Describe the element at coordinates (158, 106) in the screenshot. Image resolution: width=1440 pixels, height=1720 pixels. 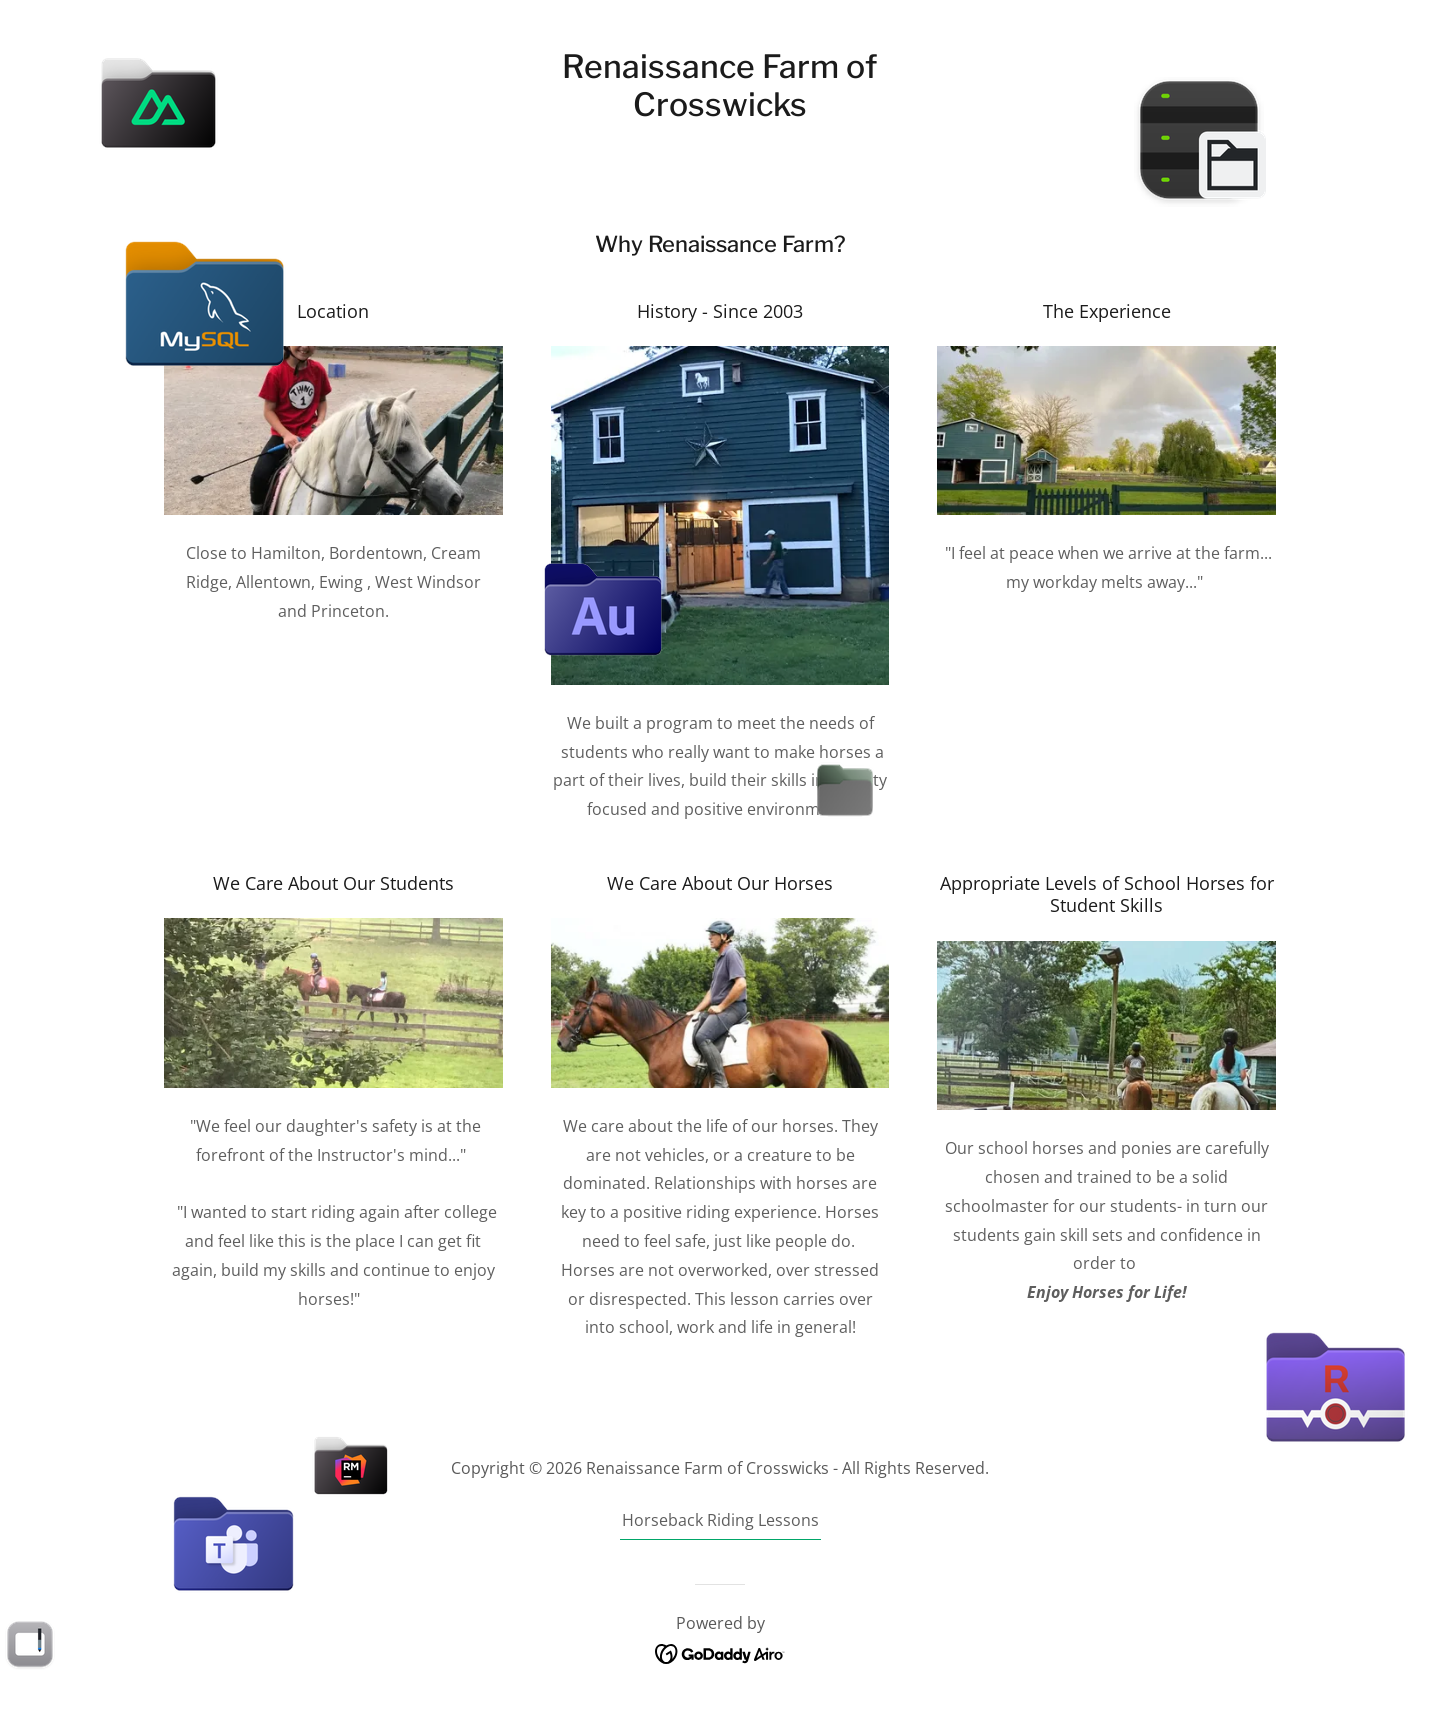
I see `open nuxt.js project folder` at that location.